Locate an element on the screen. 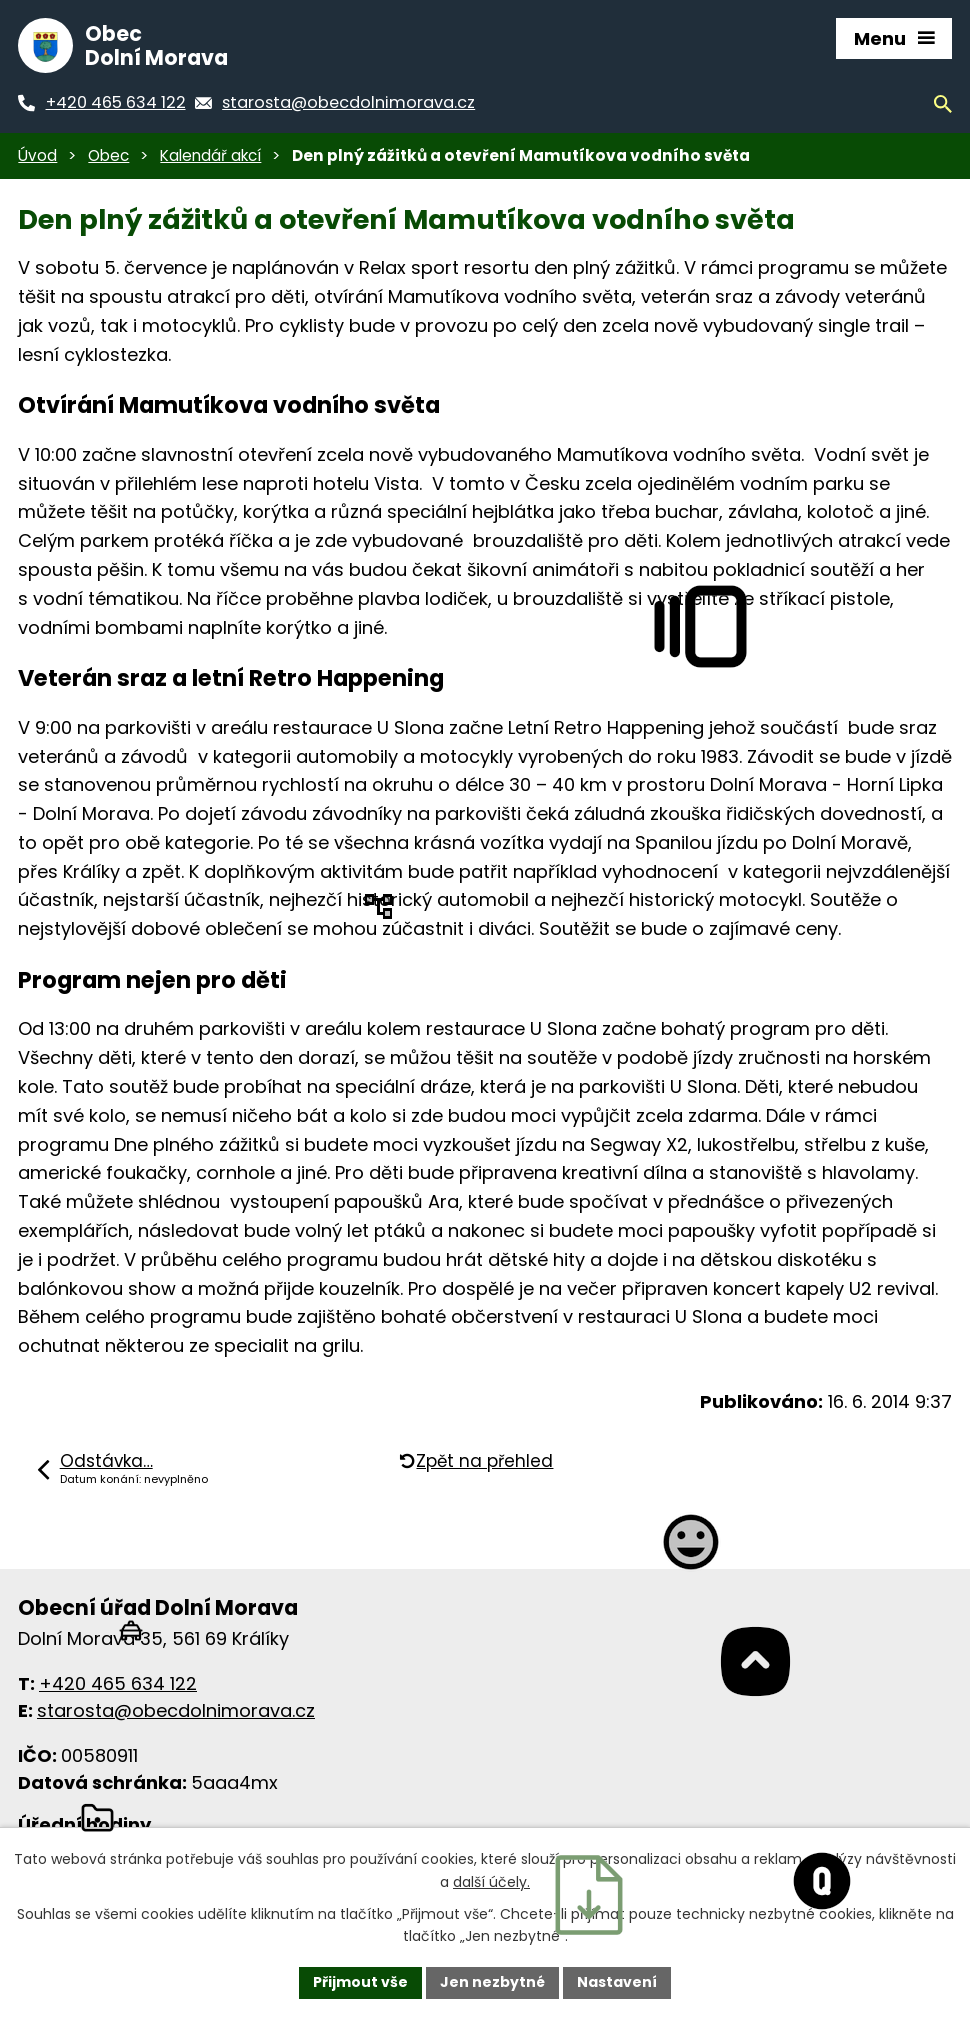  view organizational hierarchy or structure is located at coordinates (378, 906).